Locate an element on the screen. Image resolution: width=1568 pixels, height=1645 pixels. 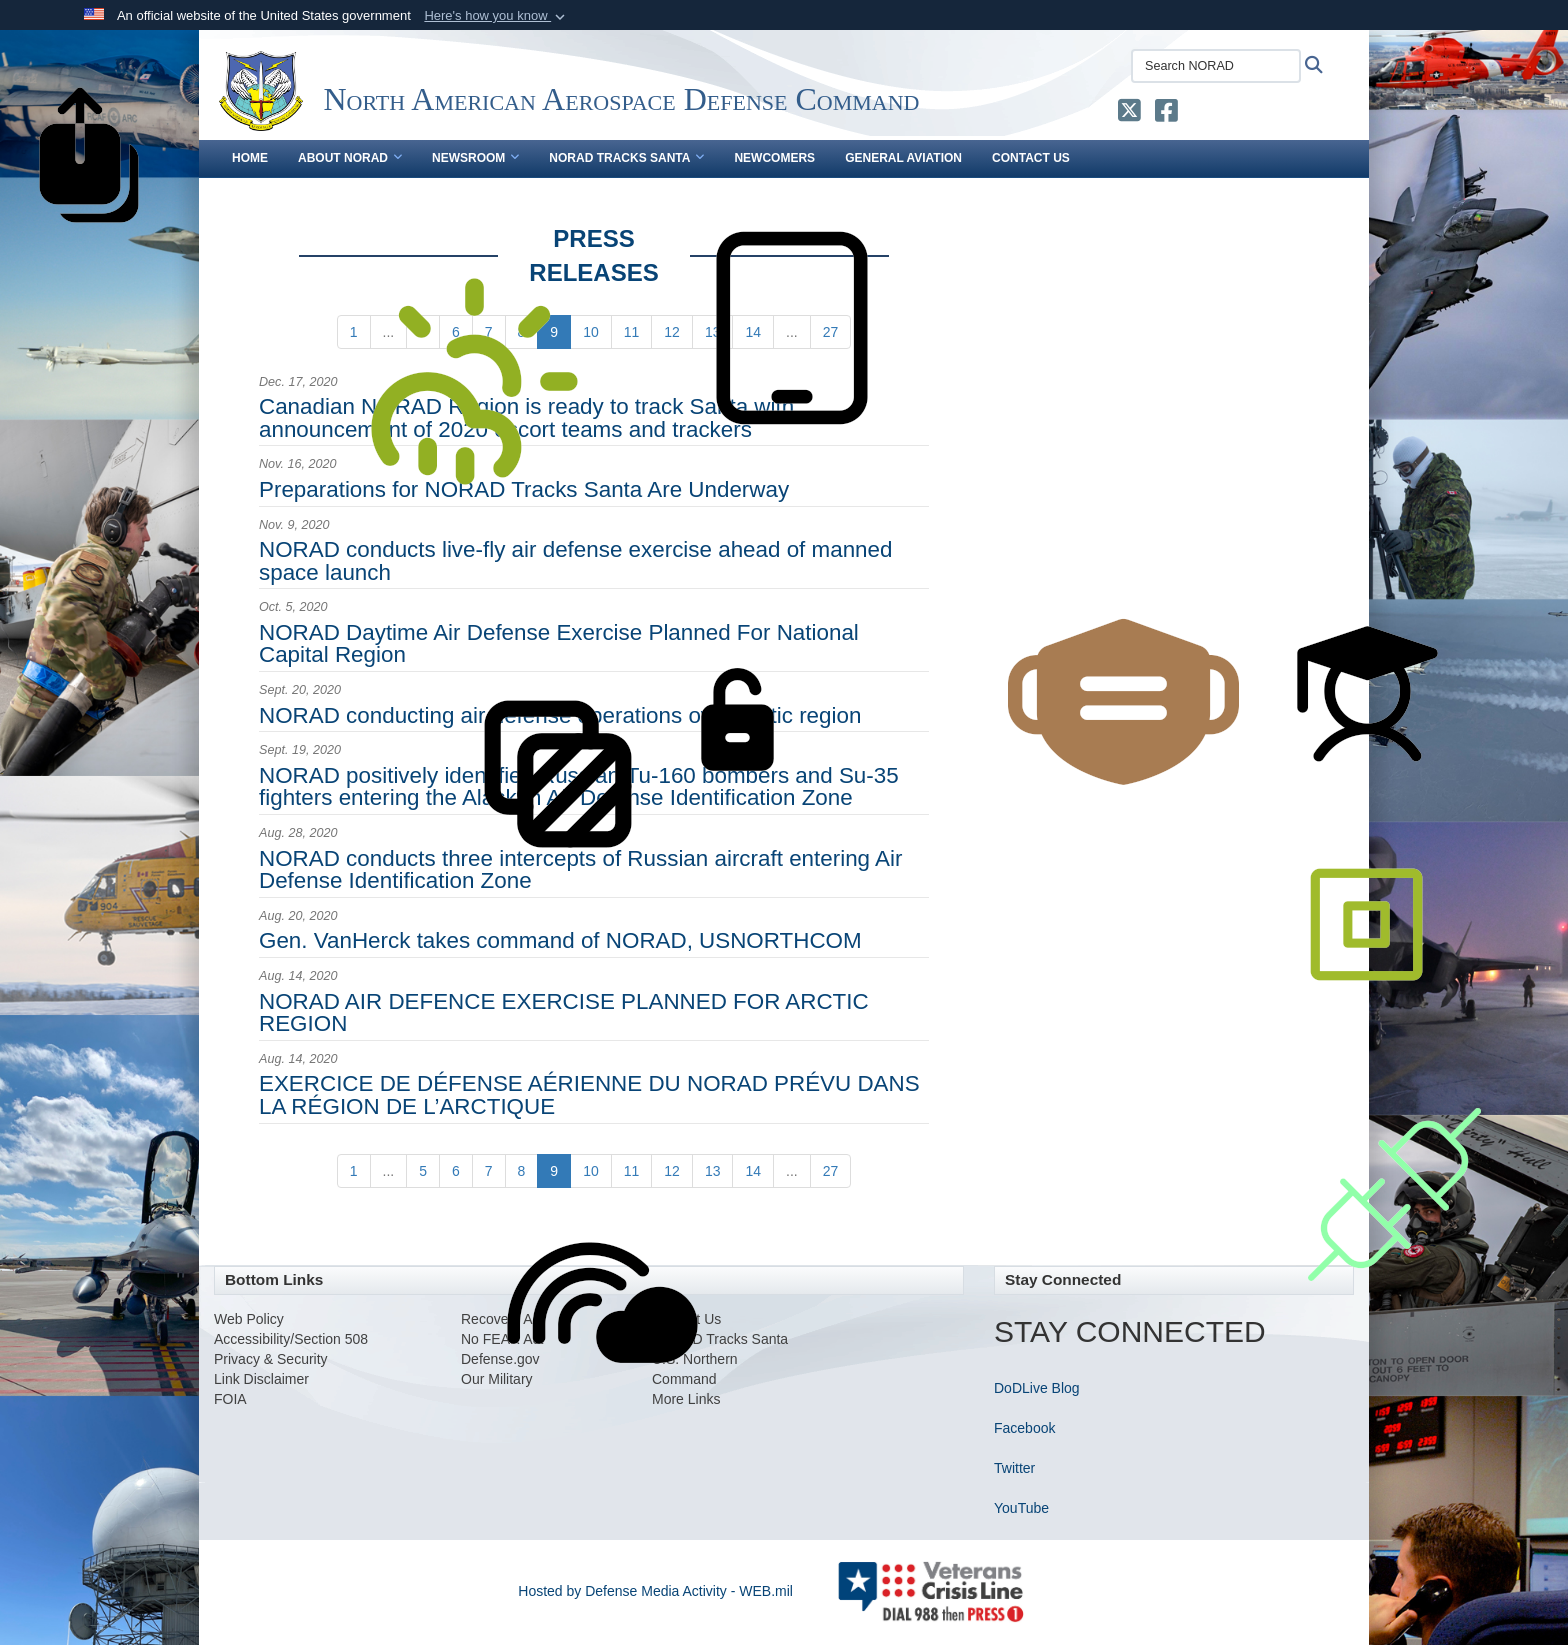
view weather forecast is located at coordinates (602, 1299).